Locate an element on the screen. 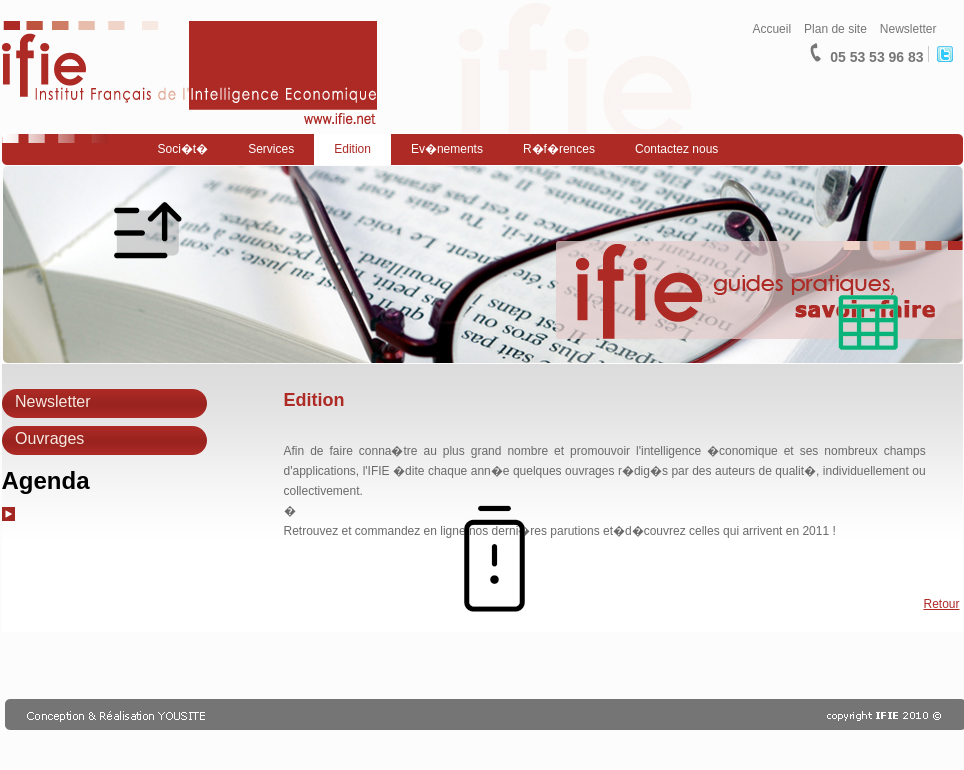 This screenshot has height=770, width=964. indicates low battery warning is located at coordinates (494, 560).